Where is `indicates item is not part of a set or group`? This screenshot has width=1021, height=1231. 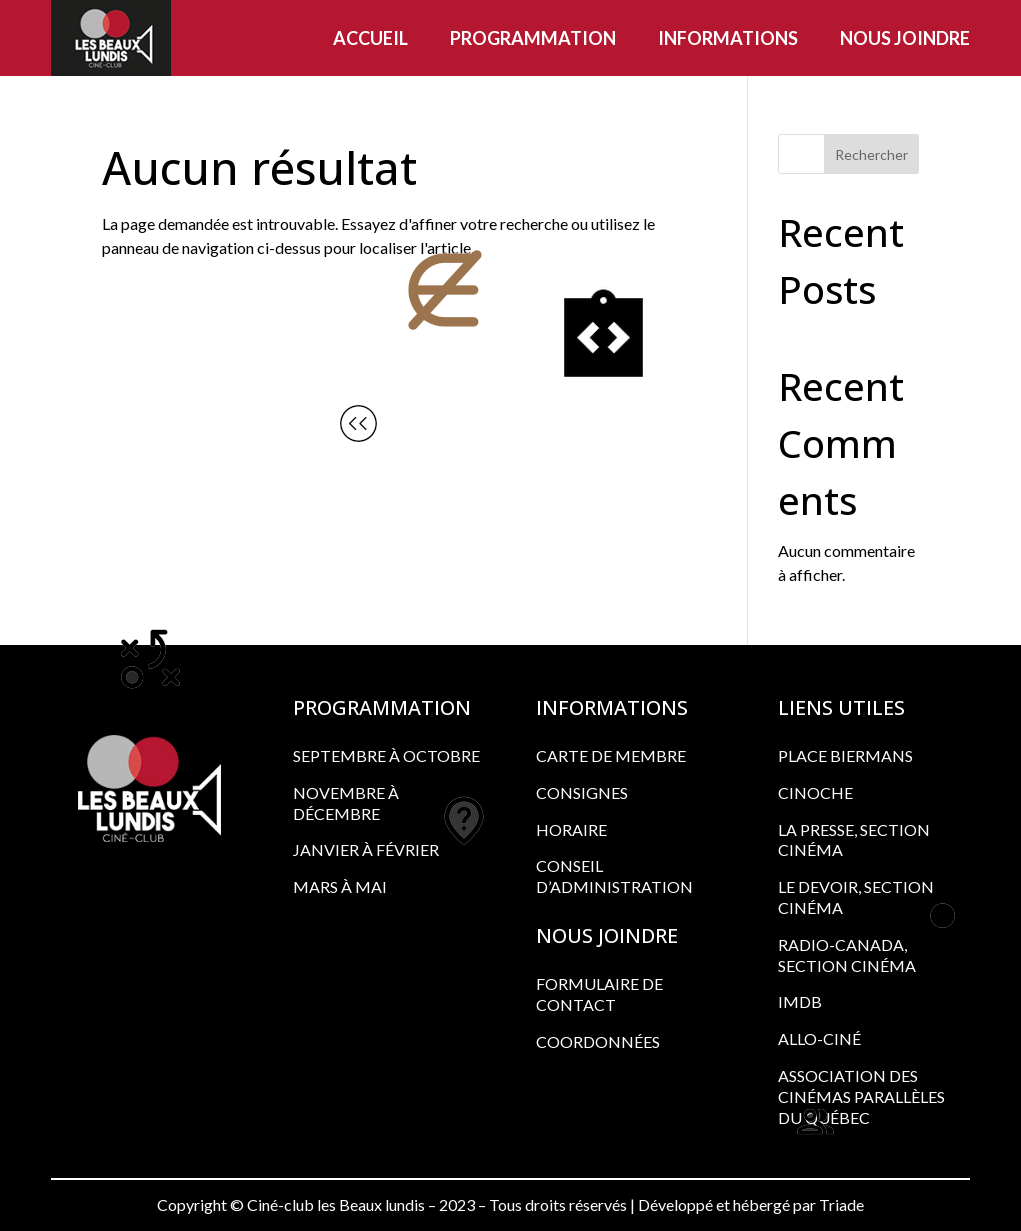 indicates item is not part of a set or group is located at coordinates (445, 290).